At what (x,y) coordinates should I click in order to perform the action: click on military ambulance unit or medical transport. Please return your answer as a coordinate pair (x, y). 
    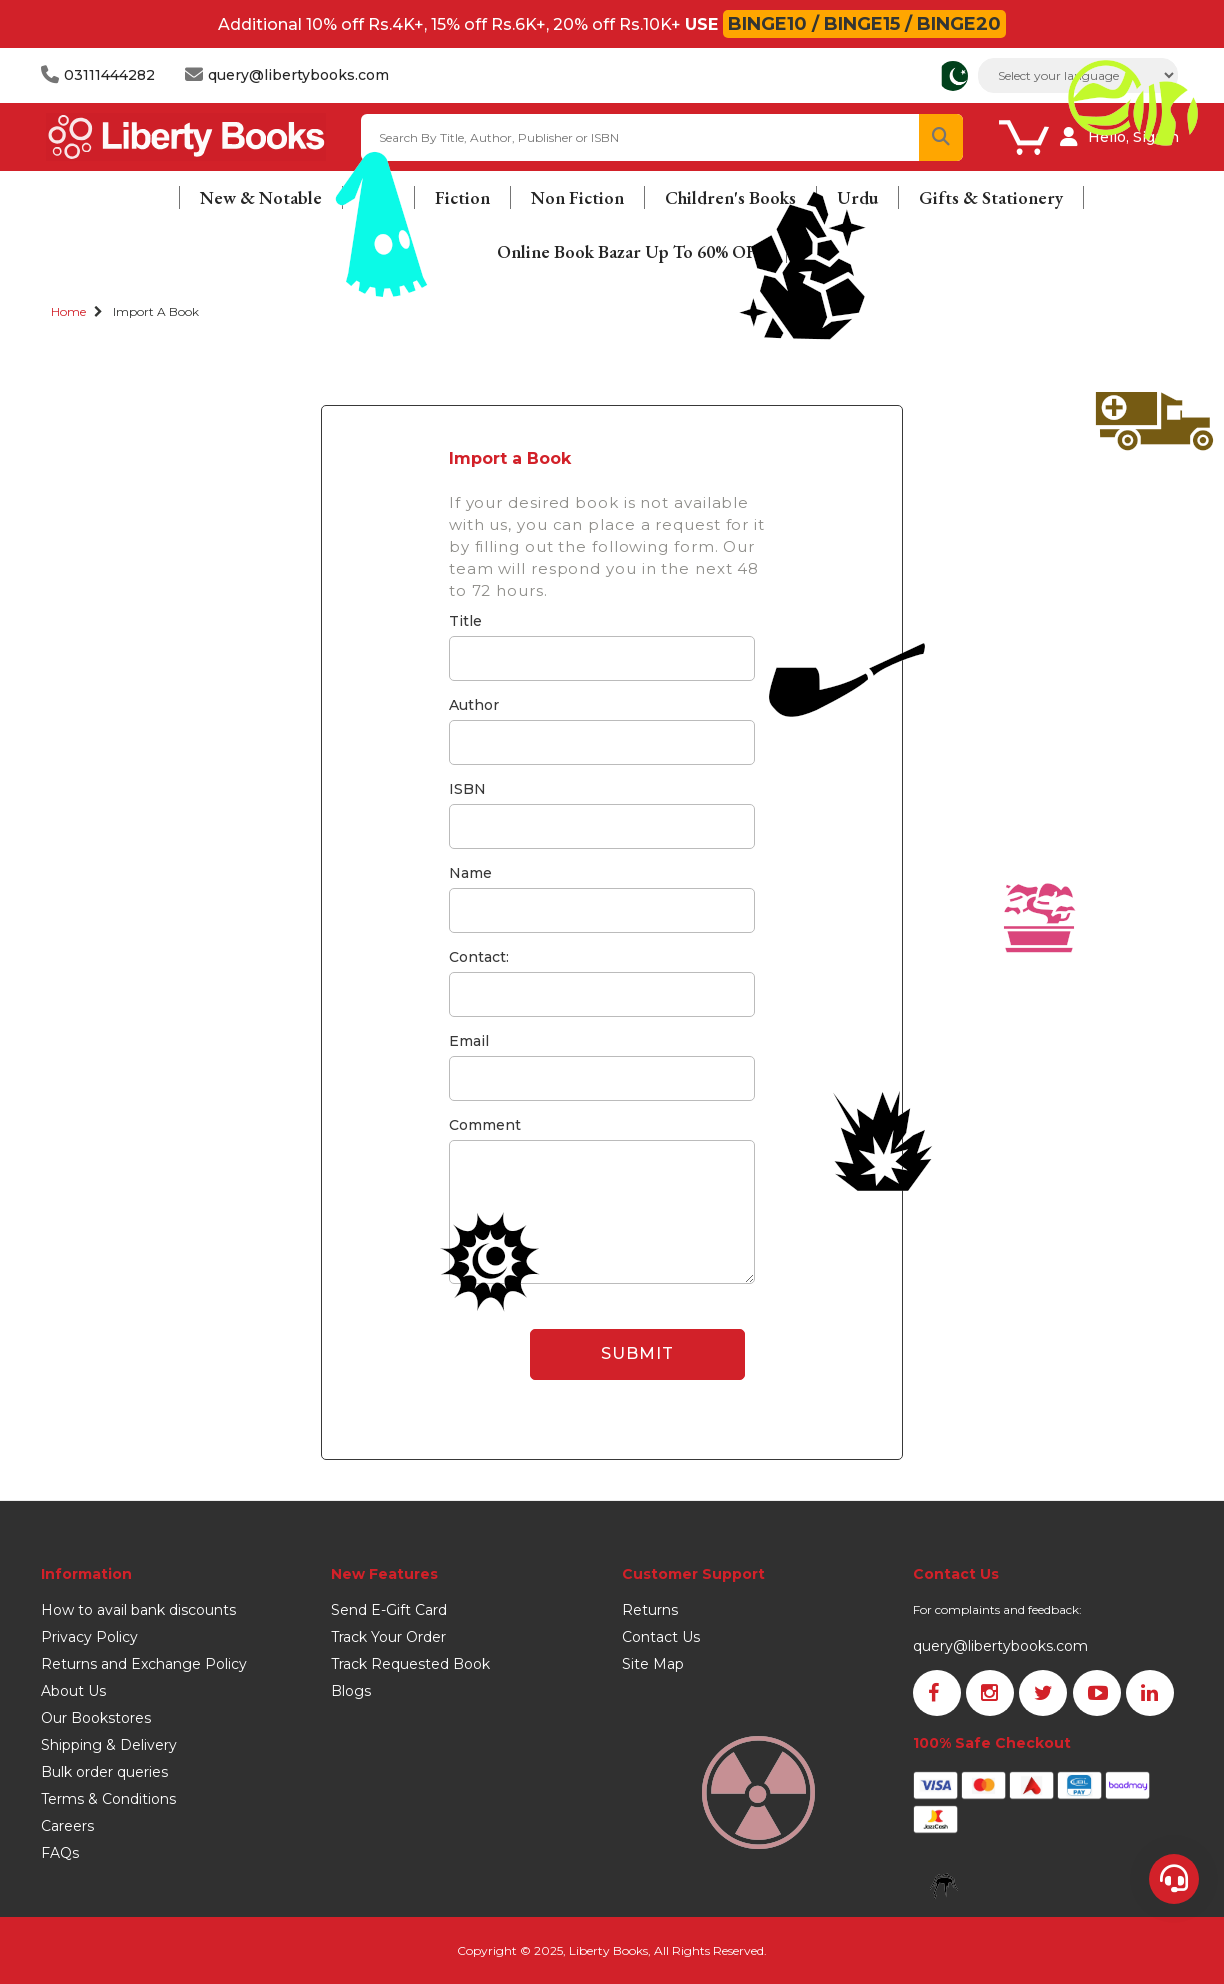
    Looking at the image, I should click on (1154, 420).